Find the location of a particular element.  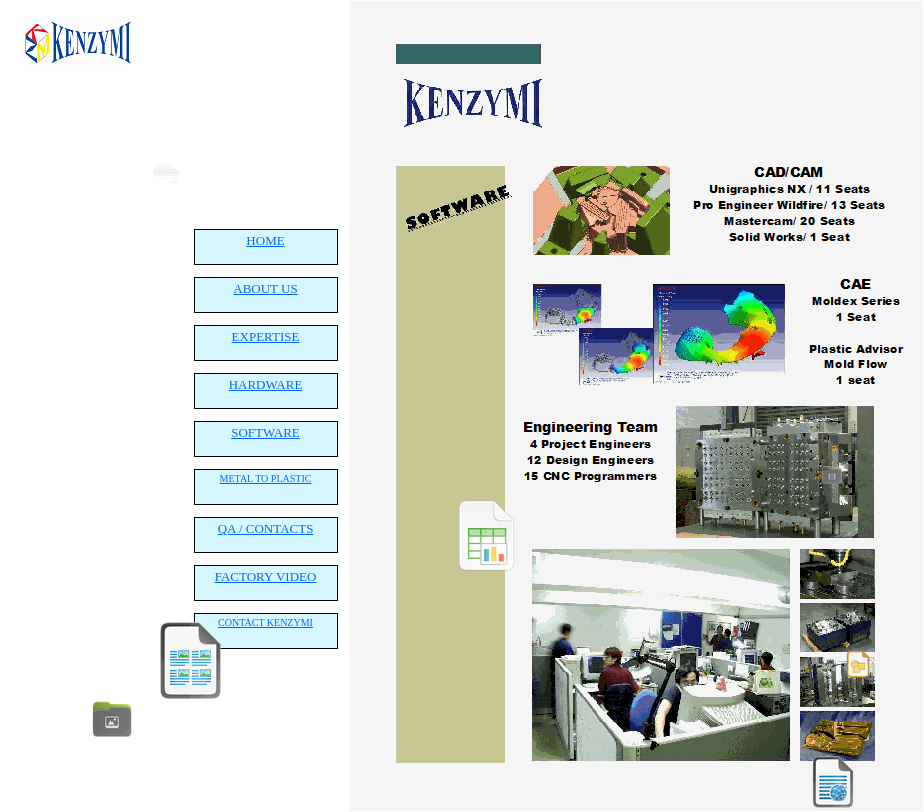

libreoffice master document file type is located at coordinates (190, 660).